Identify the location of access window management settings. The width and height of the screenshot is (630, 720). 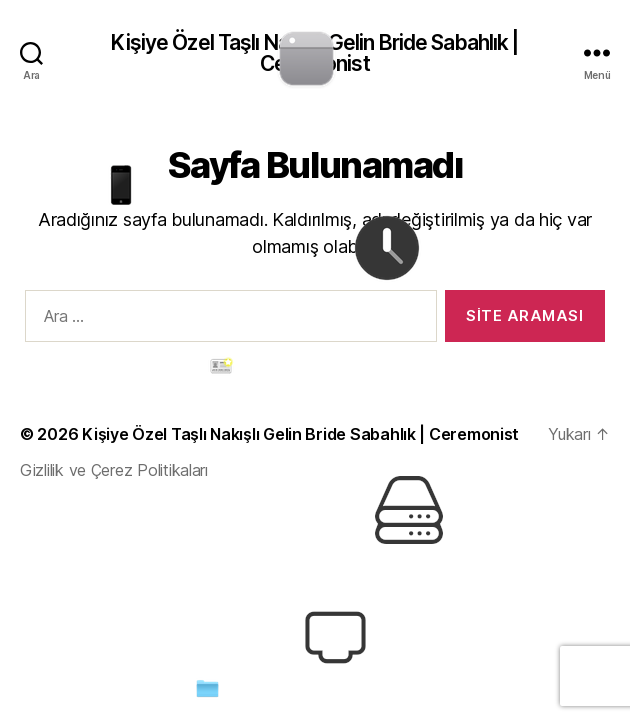
(306, 59).